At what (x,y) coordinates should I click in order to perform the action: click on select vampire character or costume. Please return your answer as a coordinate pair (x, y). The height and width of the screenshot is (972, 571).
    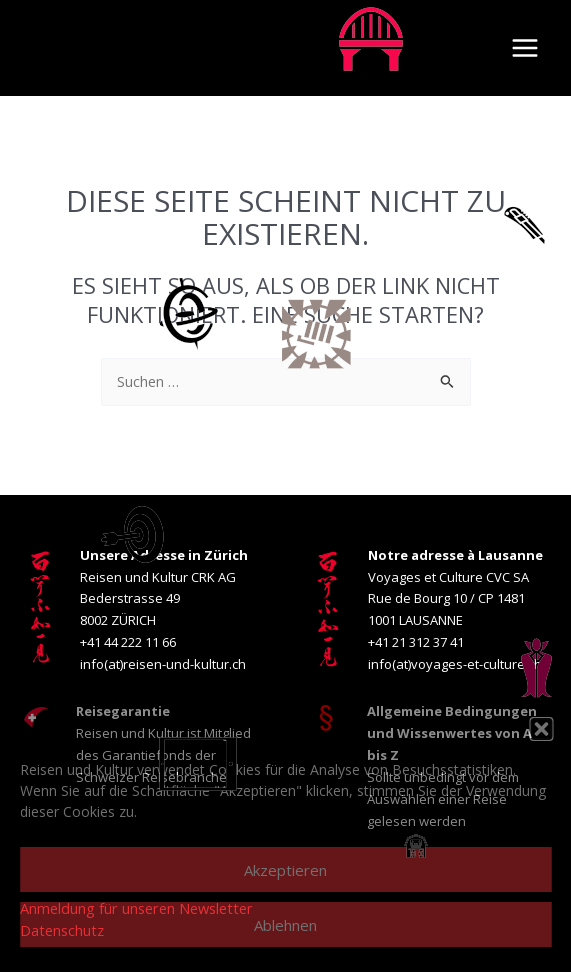
    Looking at the image, I should click on (536, 667).